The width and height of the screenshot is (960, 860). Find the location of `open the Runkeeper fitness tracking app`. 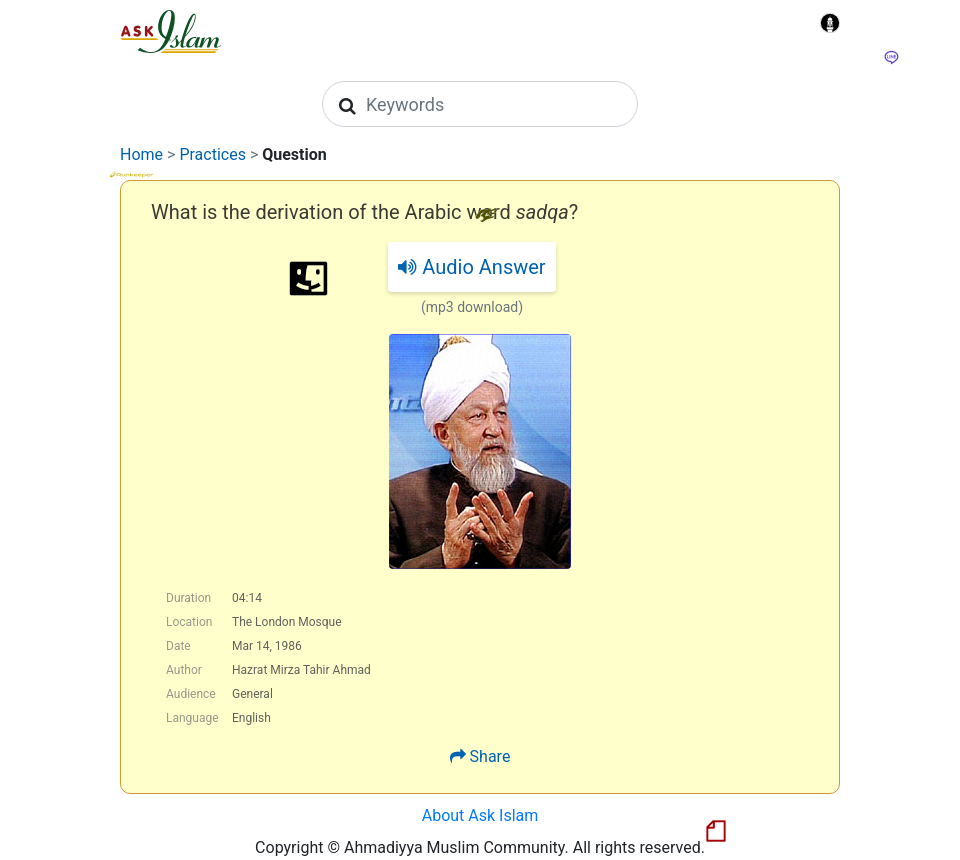

open the Runkeeper fitness tracking app is located at coordinates (131, 174).